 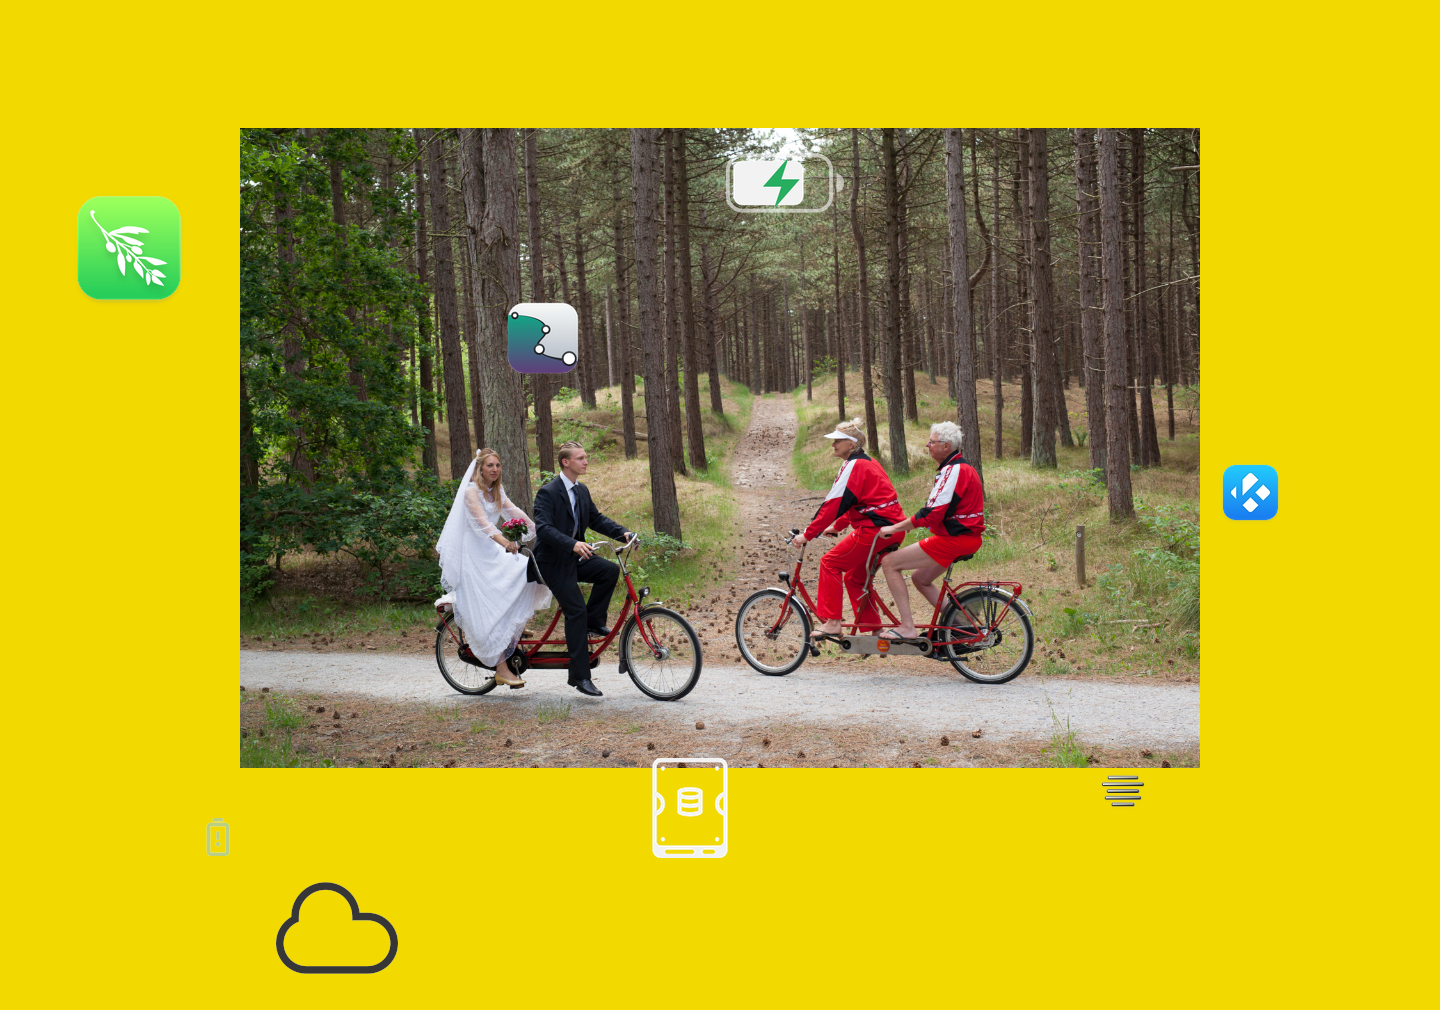 I want to click on open karbon vector graphics application, so click(x=543, y=338).